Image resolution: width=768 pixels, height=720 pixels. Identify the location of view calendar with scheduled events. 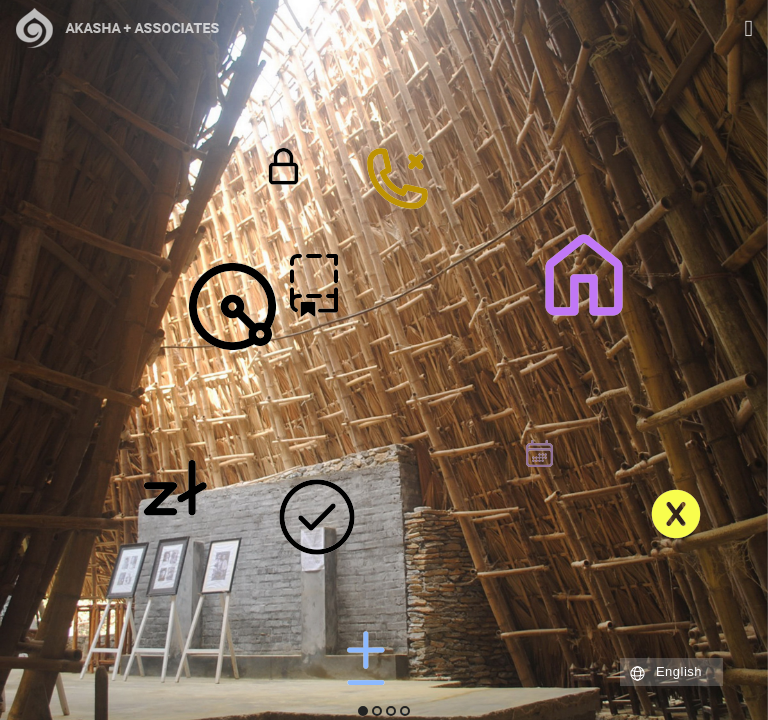
(539, 453).